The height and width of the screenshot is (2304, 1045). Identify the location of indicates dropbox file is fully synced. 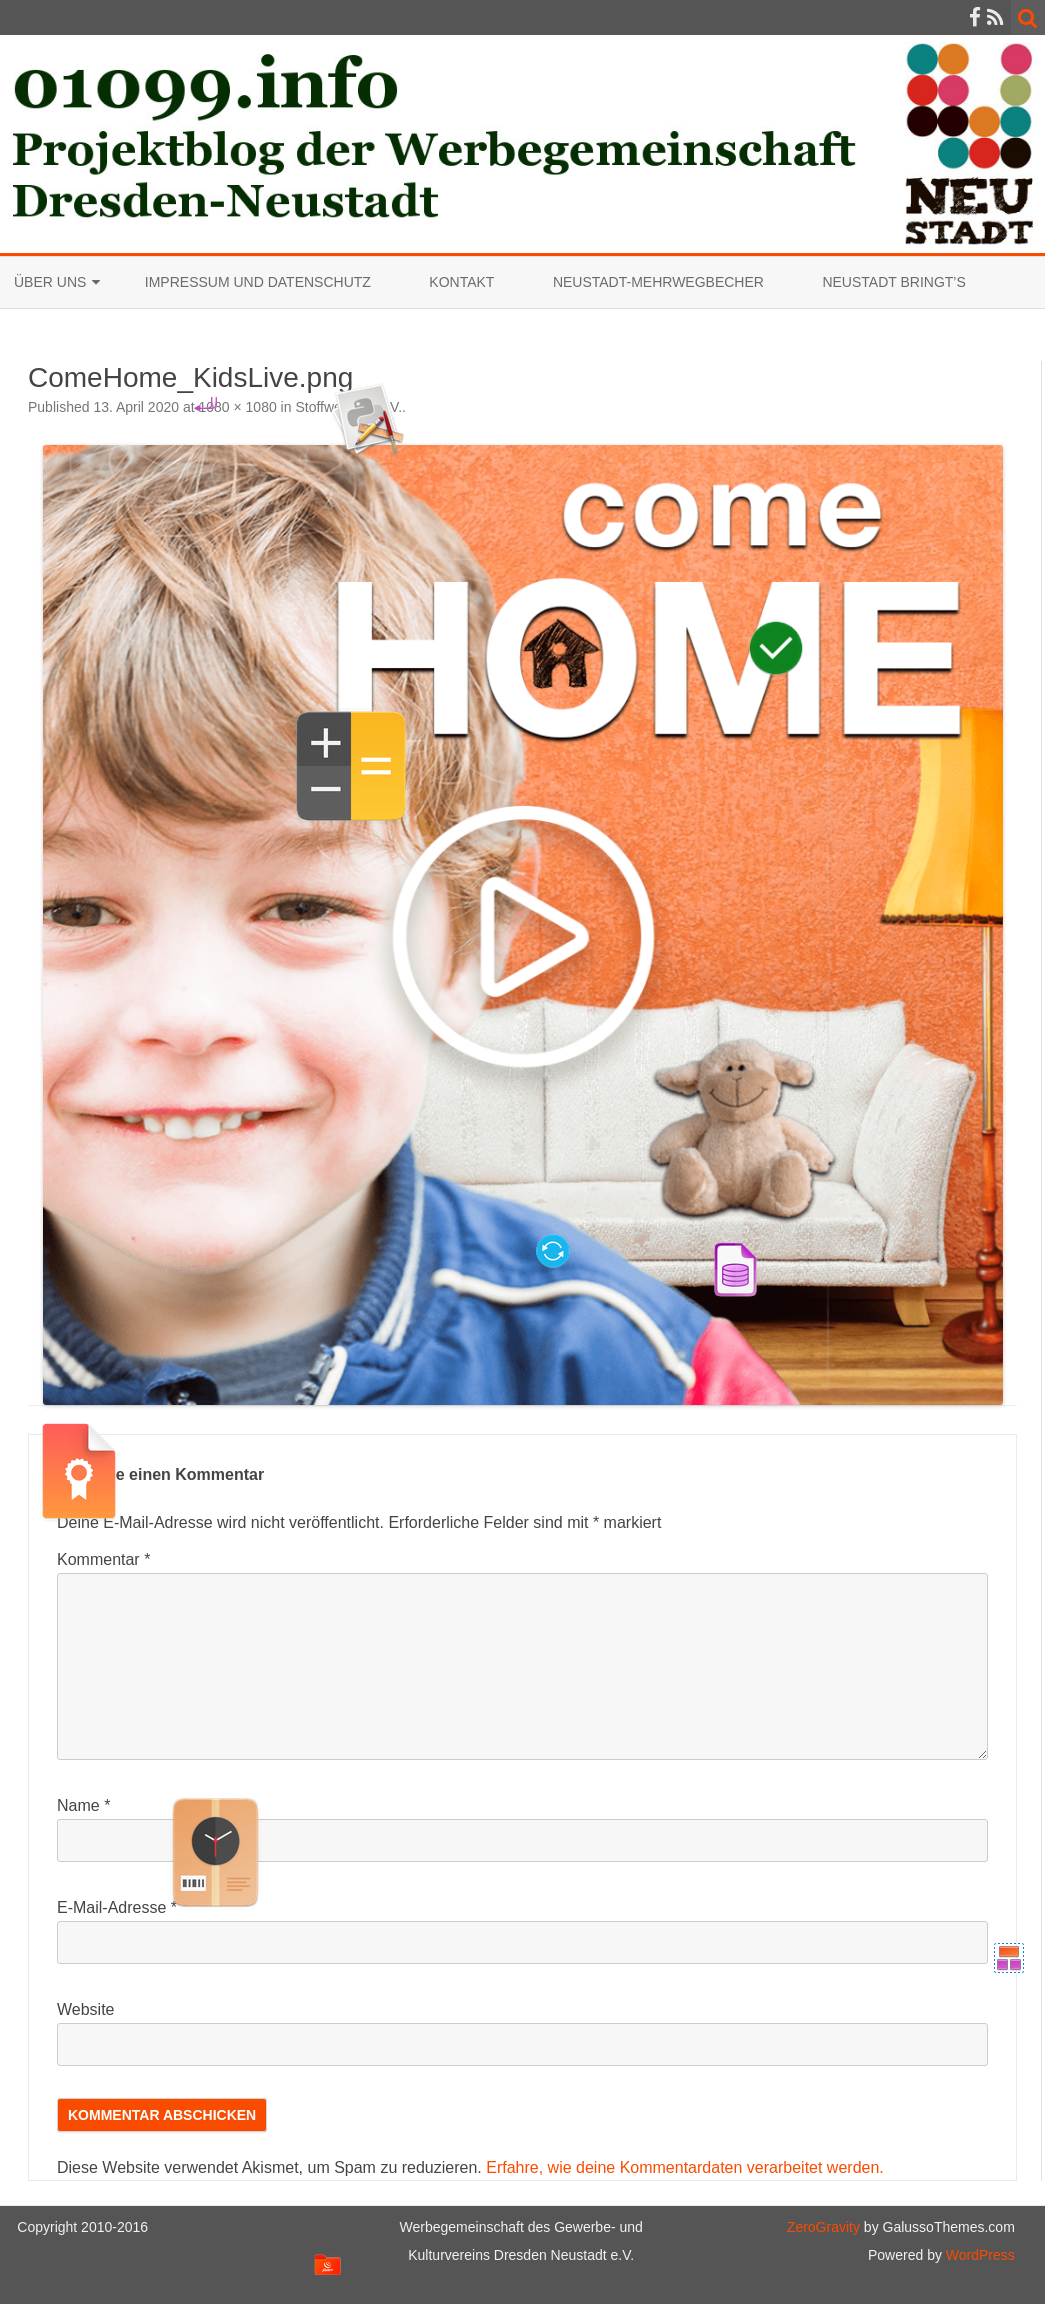
(776, 648).